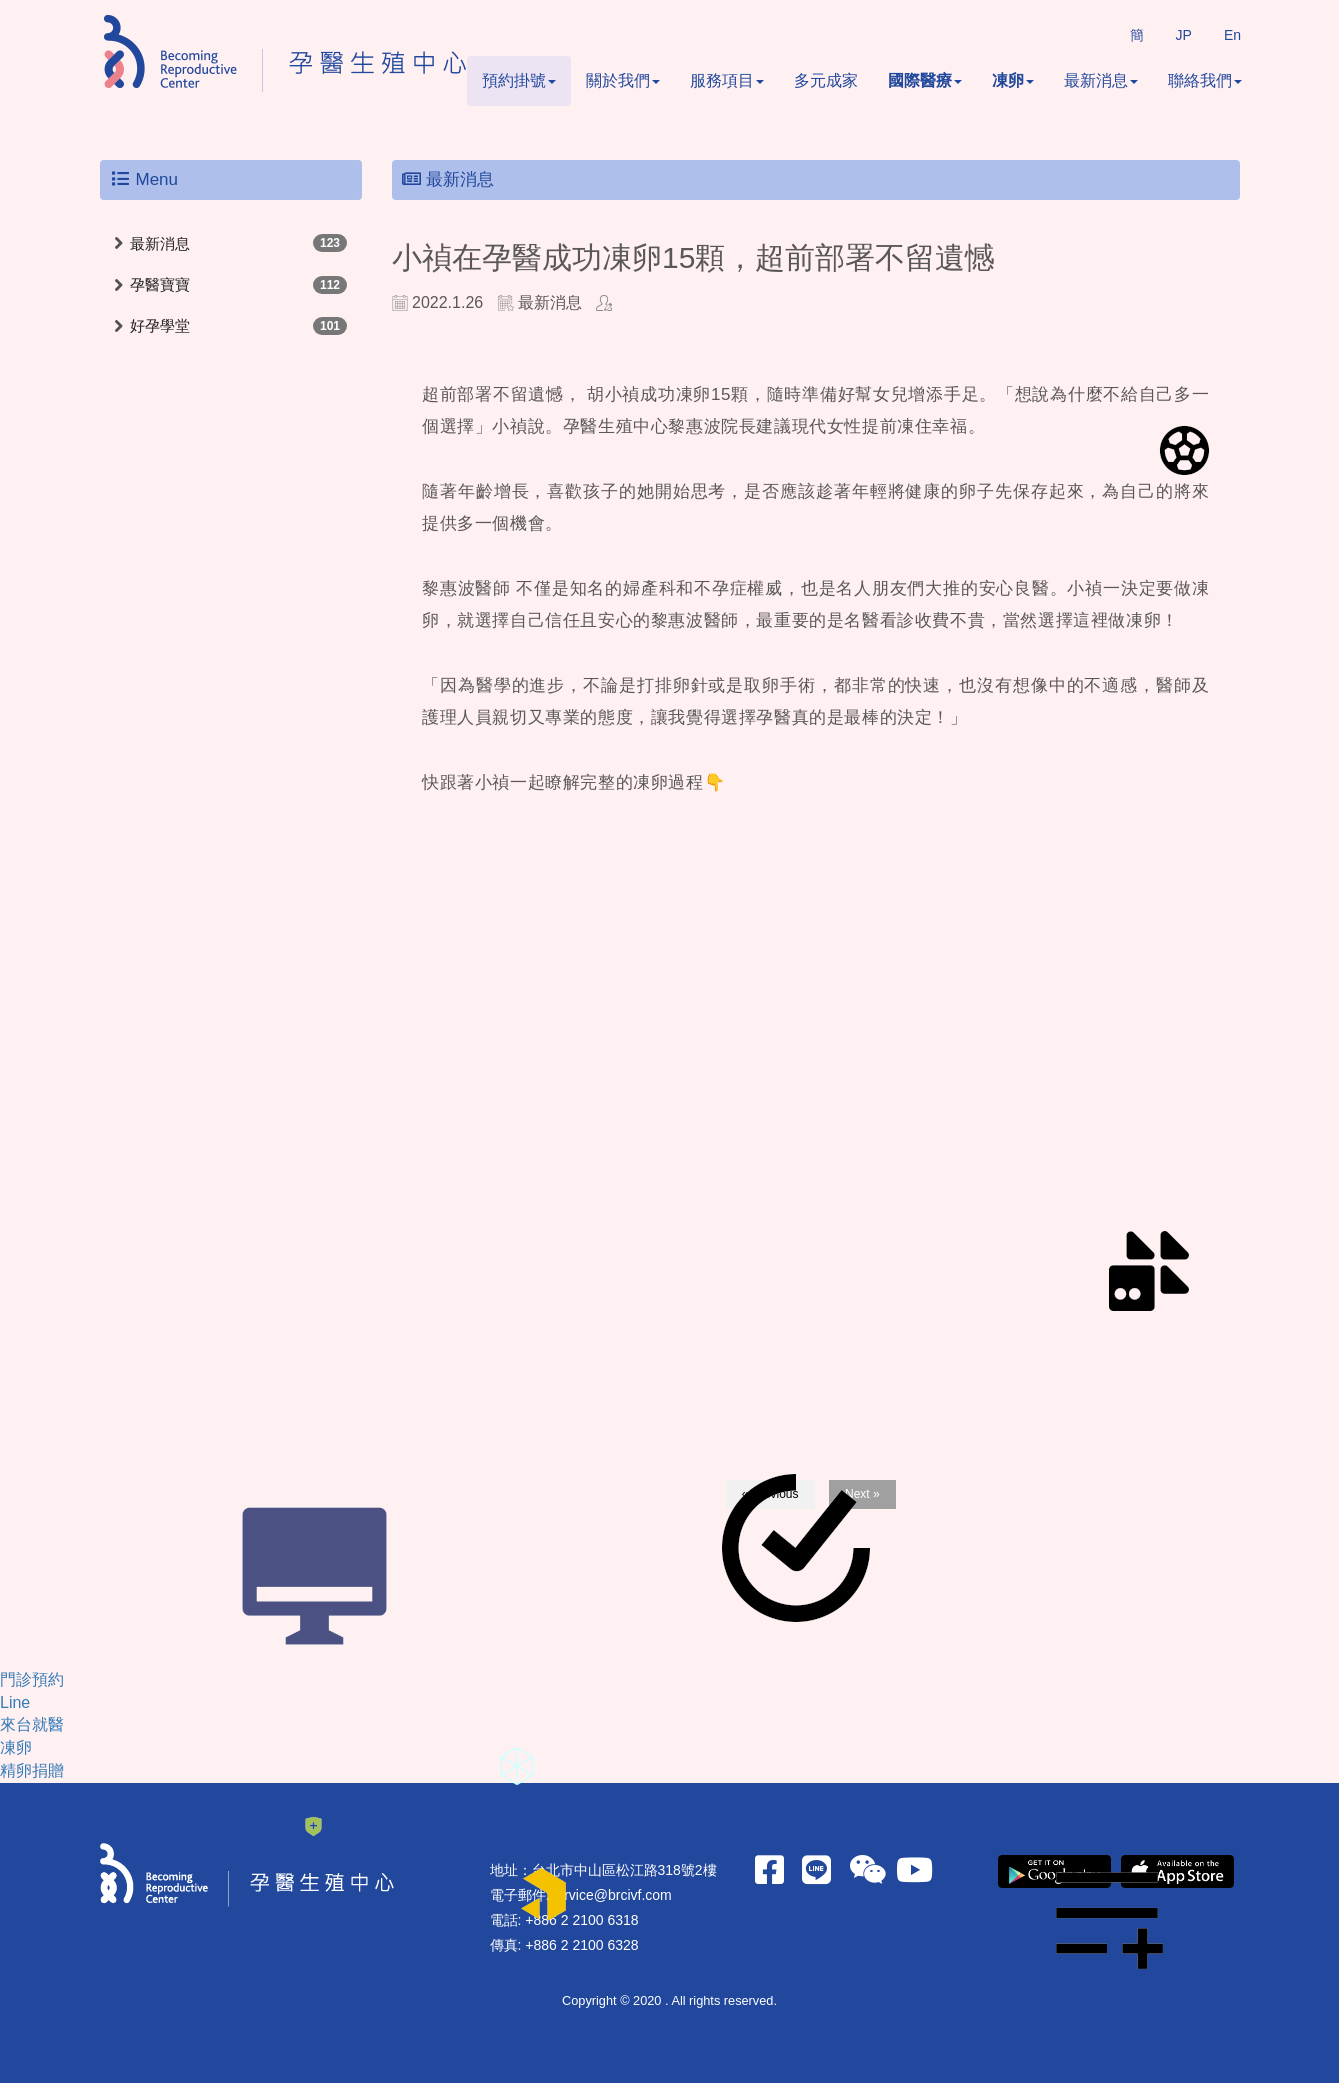  I want to click on open the Firefish app, so click(1149, 1271).